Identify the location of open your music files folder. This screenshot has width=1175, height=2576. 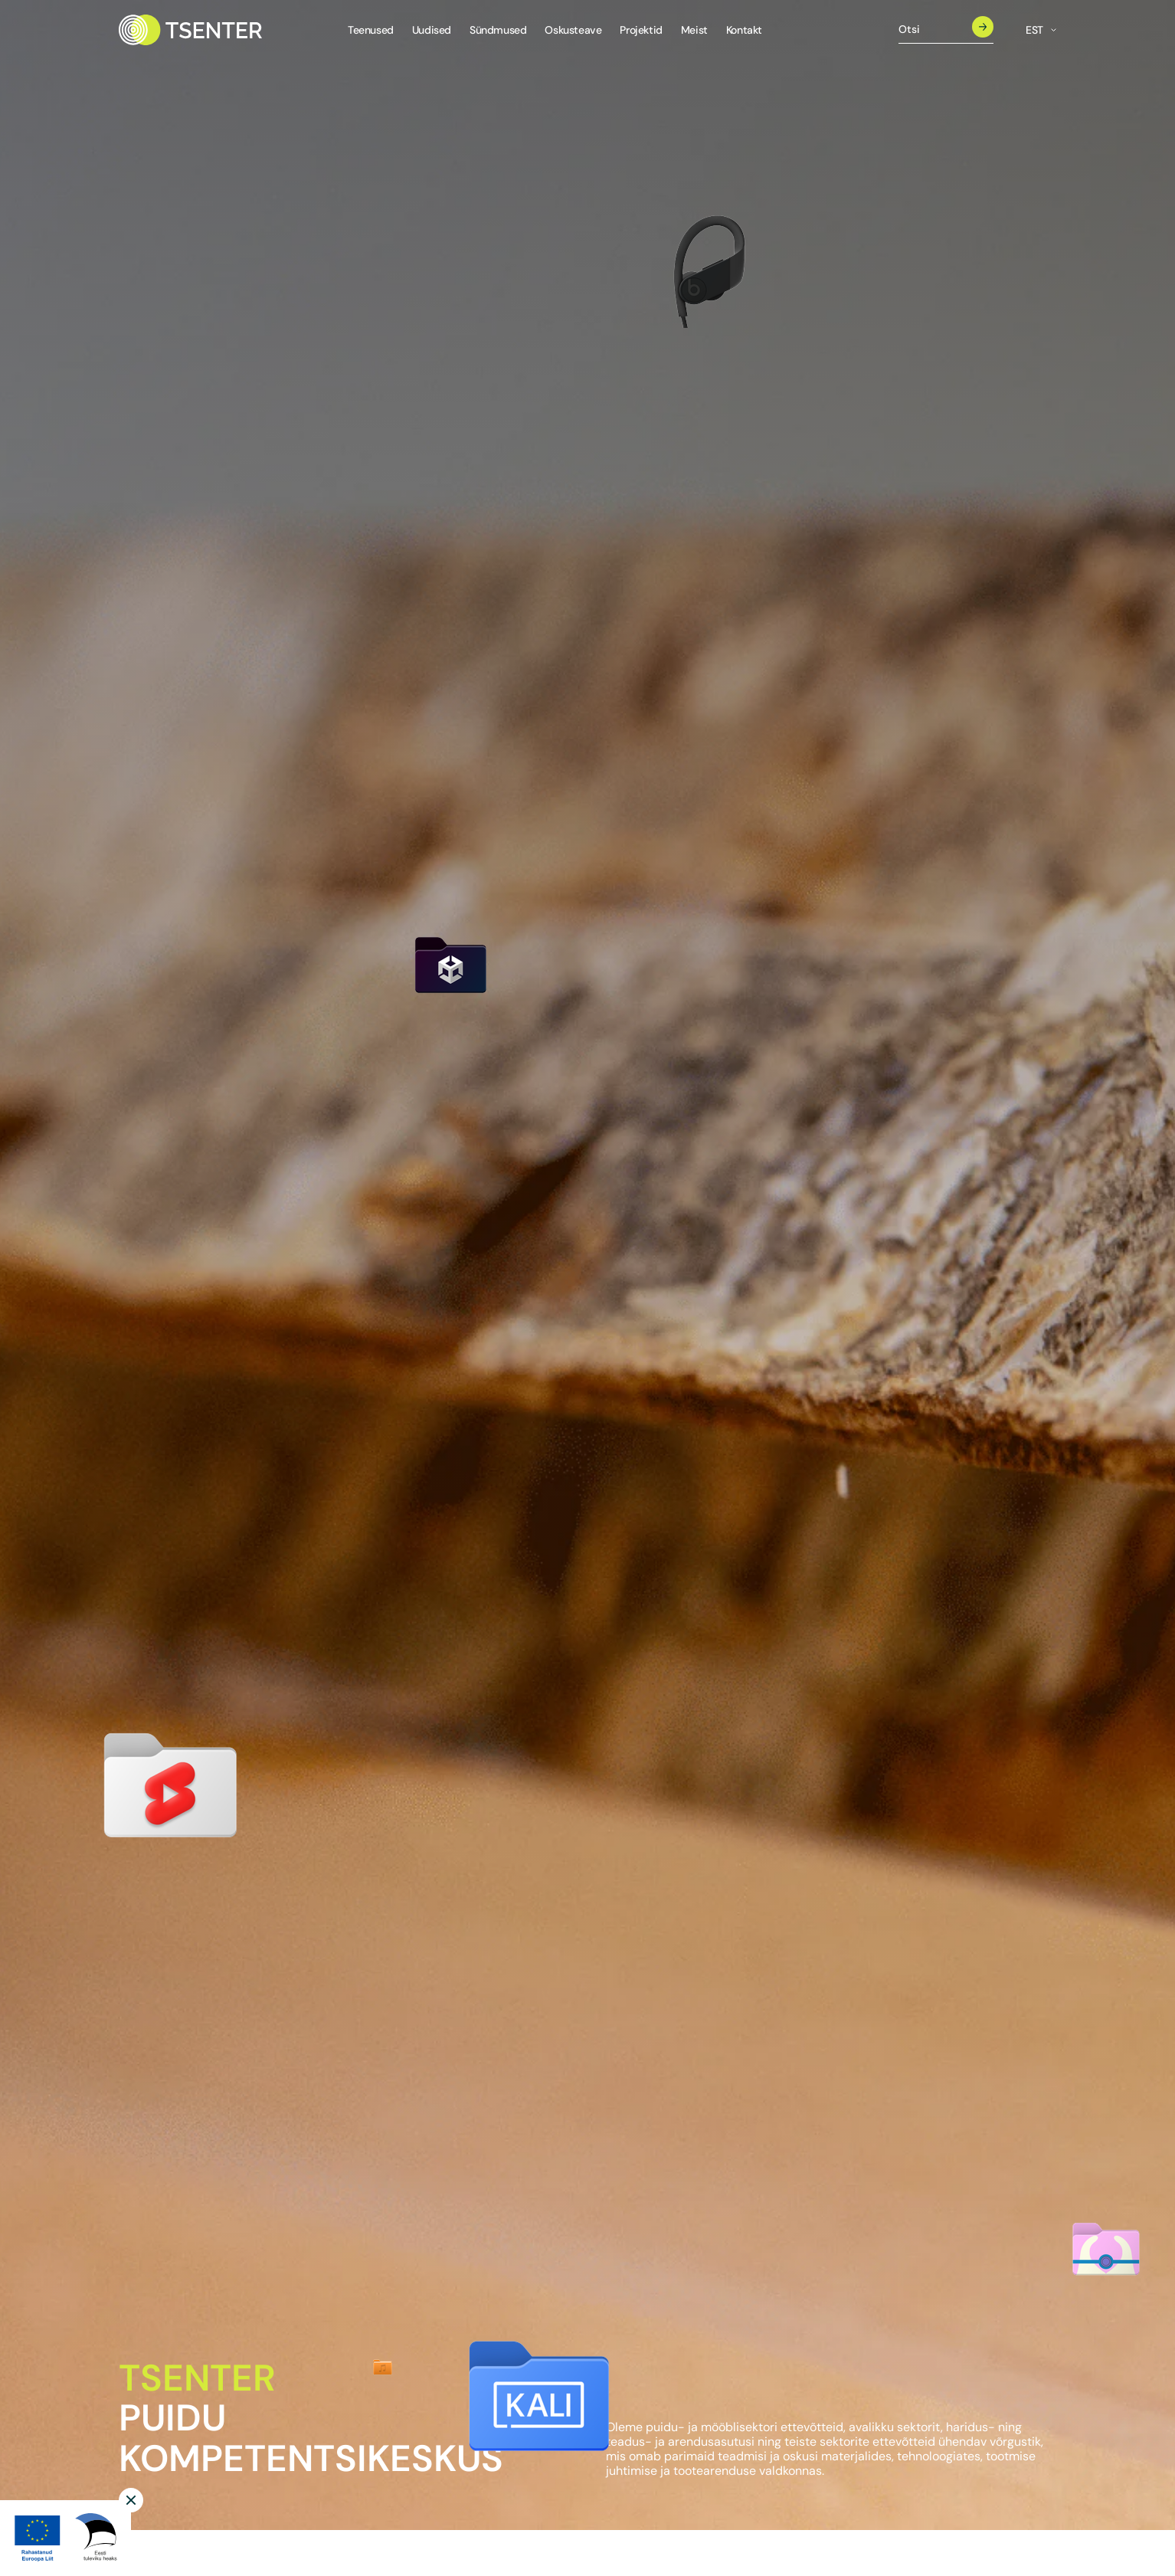
(382, 2367).